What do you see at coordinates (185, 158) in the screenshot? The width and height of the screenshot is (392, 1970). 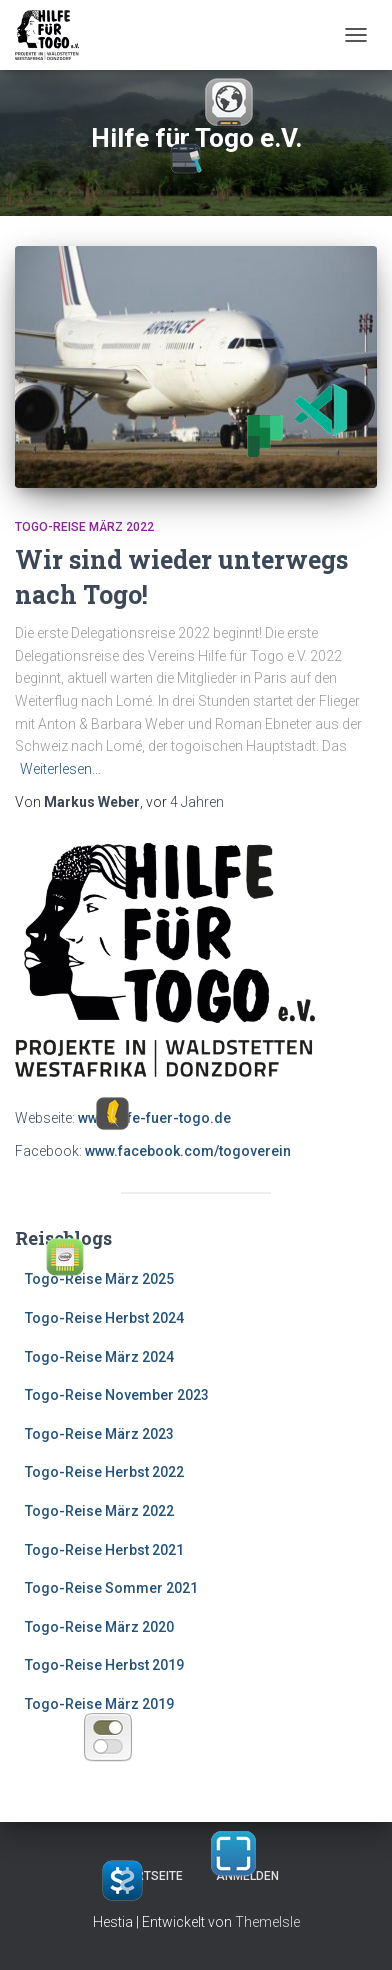 I see `open AdwSteamGtk to customize Steam's appearance` at bounding box center [185, 158].